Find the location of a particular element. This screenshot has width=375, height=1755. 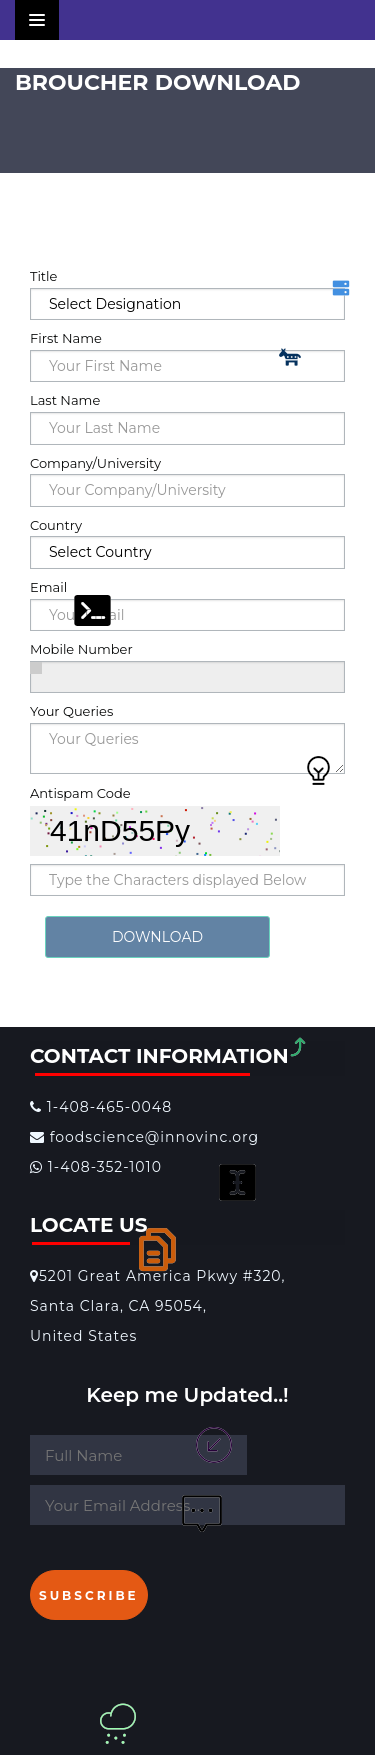

navigate to previous or lower-left content is located at coordinates (214, 1445).